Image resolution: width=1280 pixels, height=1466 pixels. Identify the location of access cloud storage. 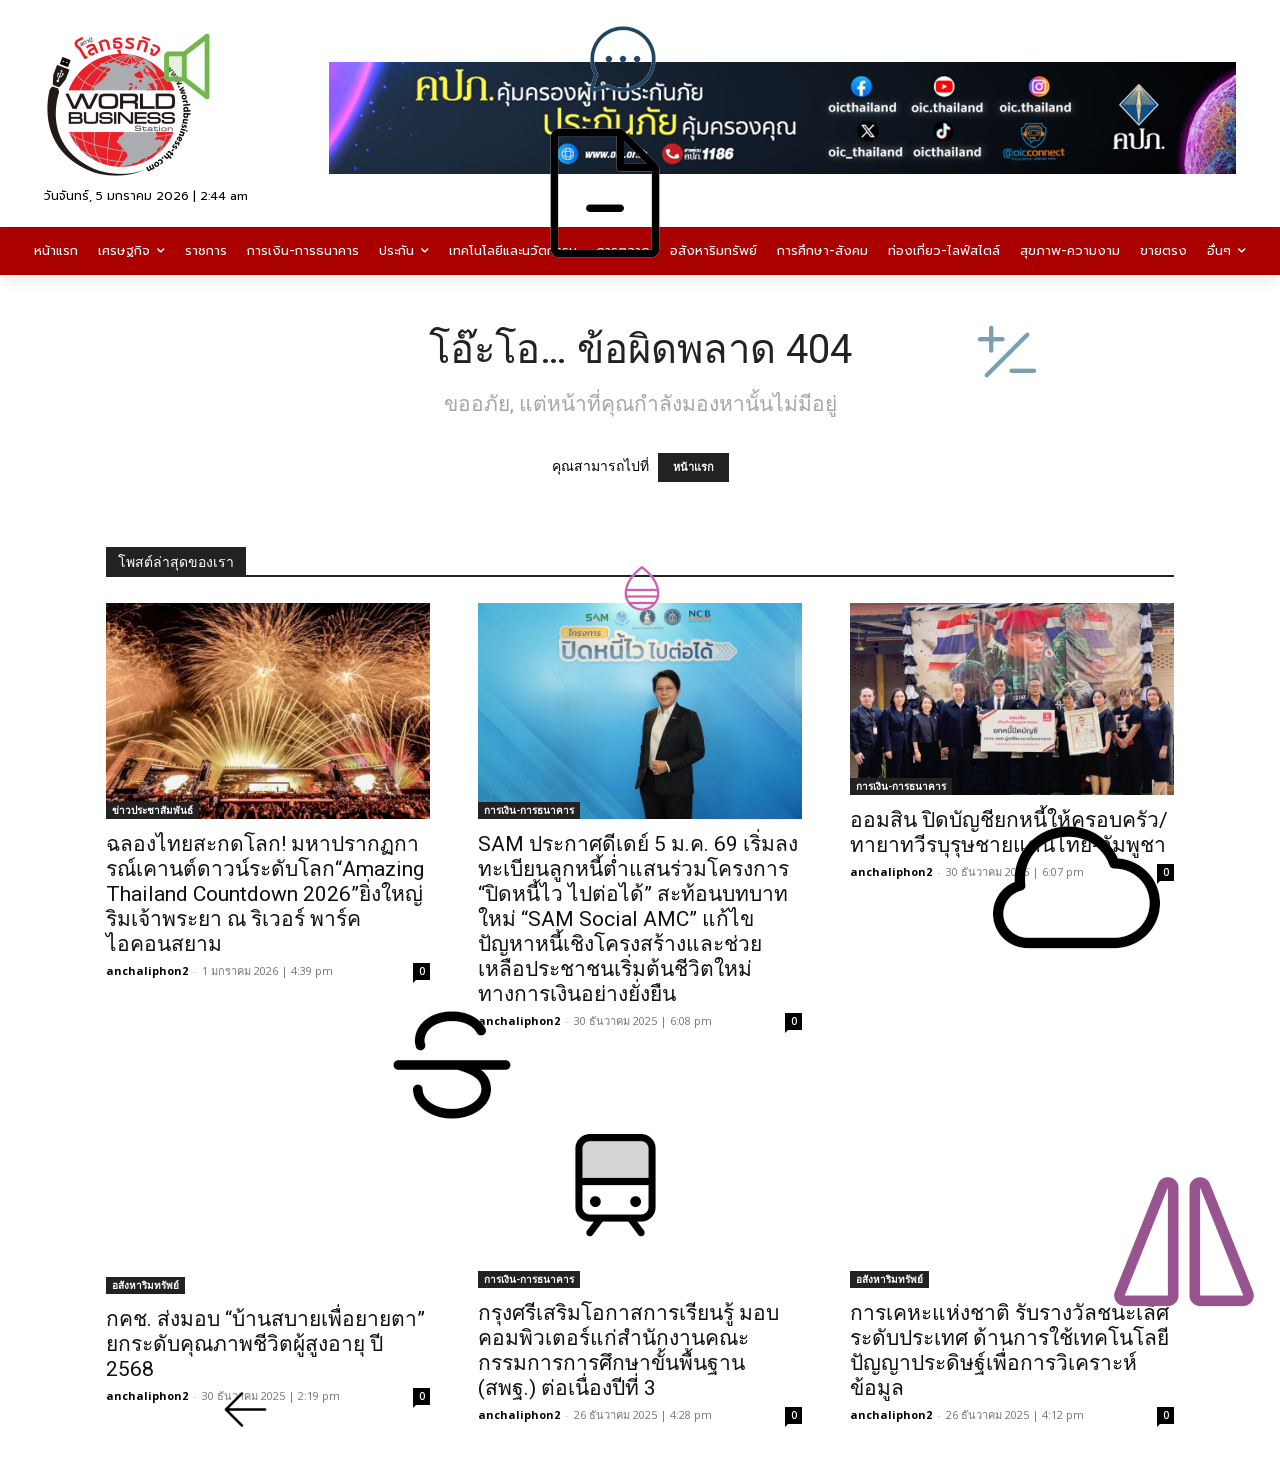
(1076, 892).